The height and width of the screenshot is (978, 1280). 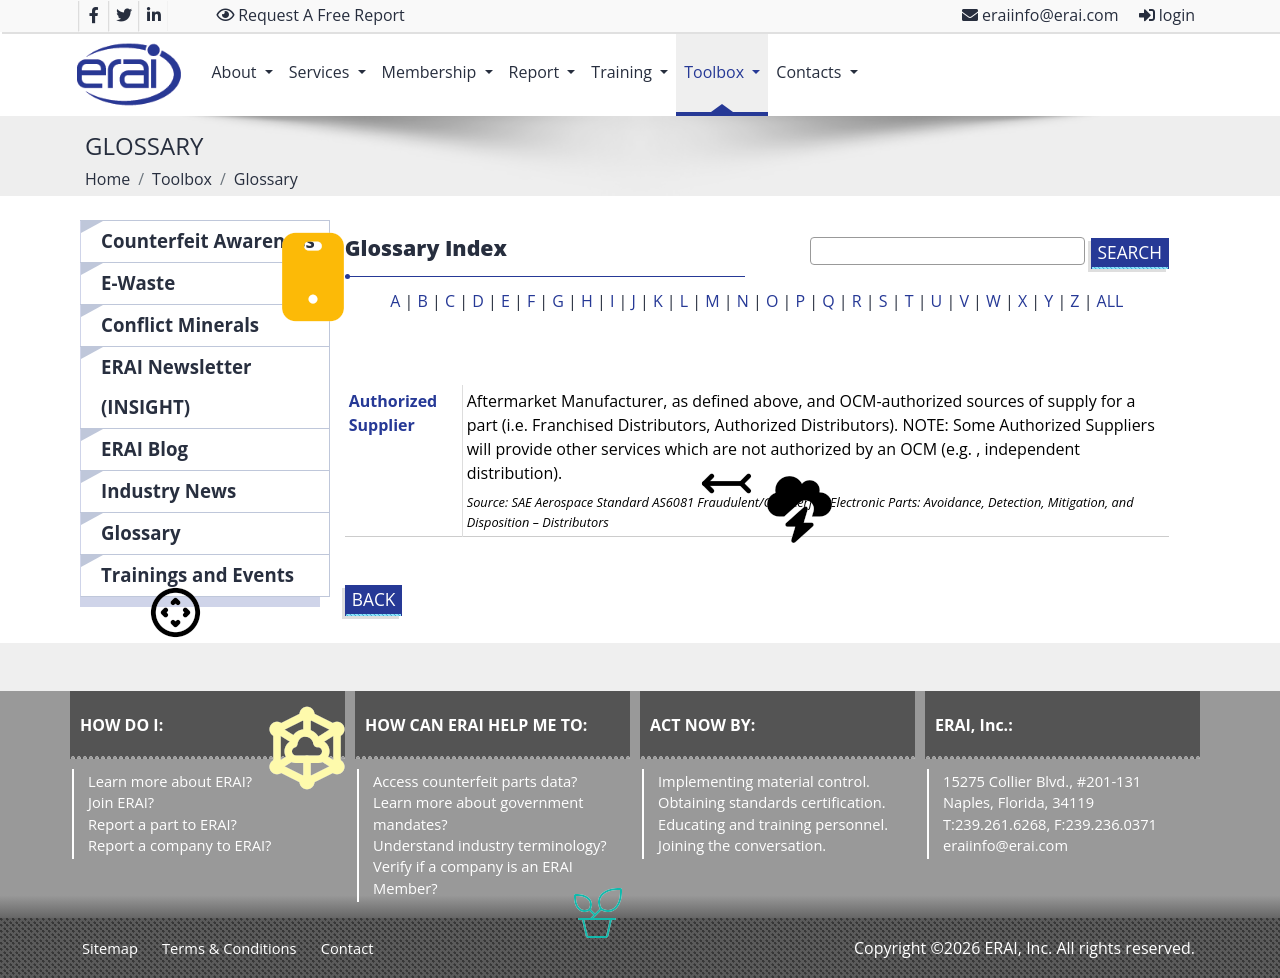 I want to click on switch to mobile view, so click(x=313, y=277).